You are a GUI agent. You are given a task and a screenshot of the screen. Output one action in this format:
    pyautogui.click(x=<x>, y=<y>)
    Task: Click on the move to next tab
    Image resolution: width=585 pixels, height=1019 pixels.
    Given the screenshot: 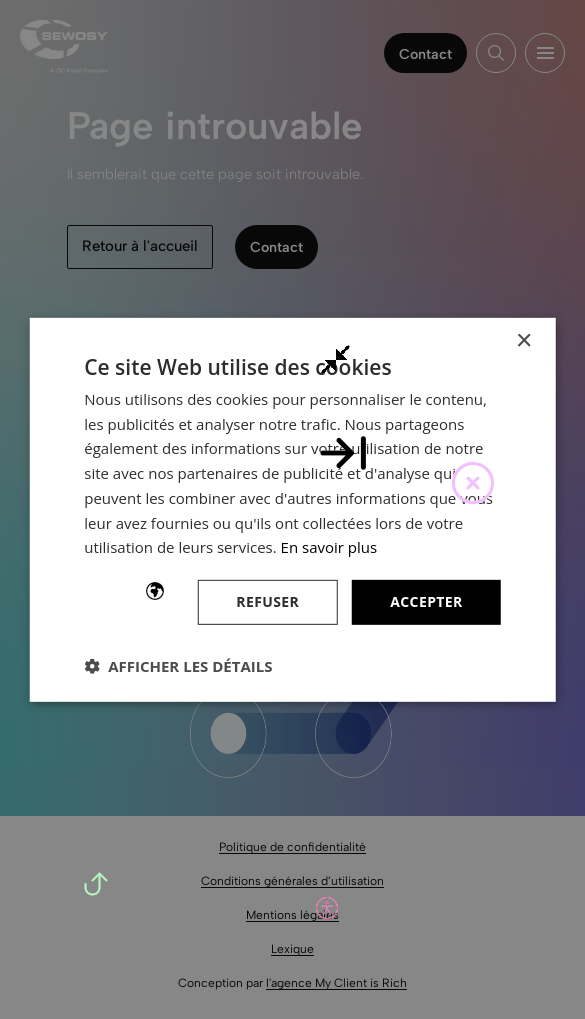 What is the action you would take?
    pyautogui.click(x=344, y=453)
    